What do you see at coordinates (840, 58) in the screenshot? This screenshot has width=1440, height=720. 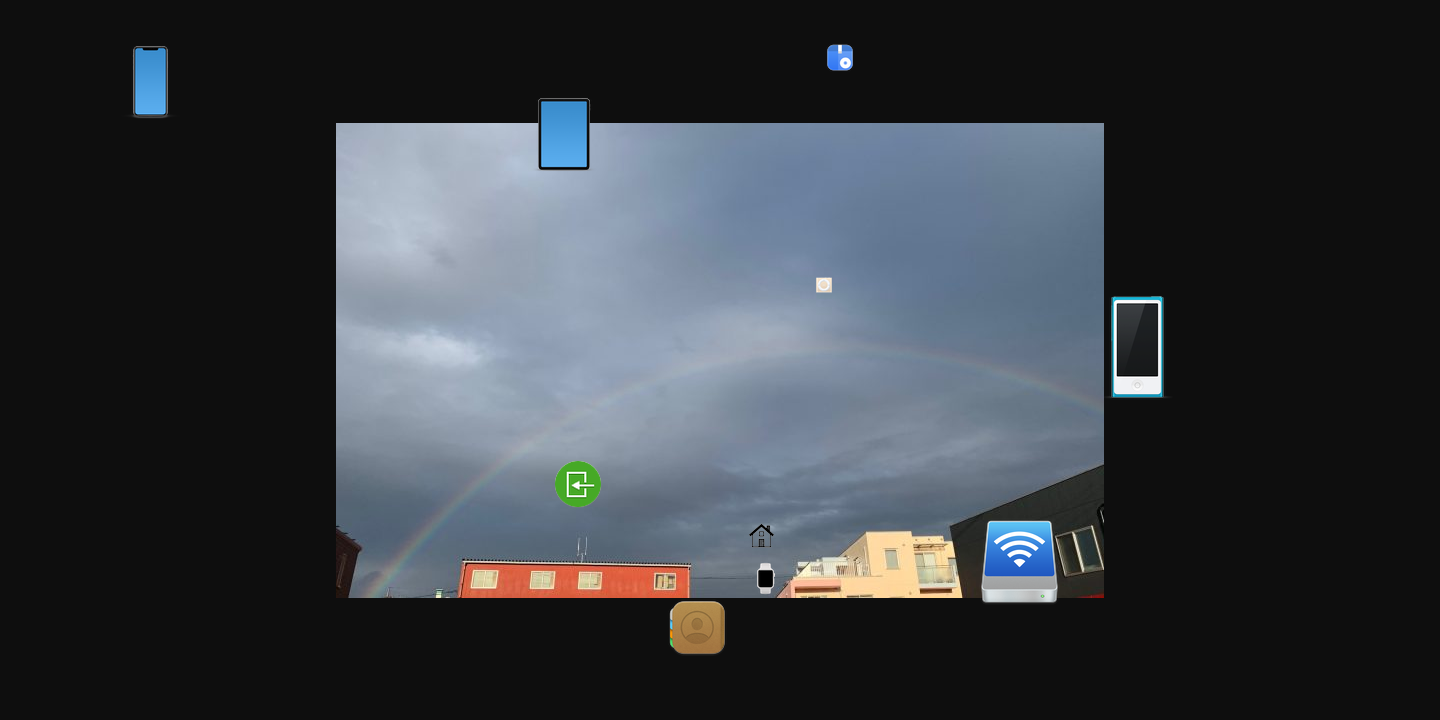 I see `access input source or keyboard layout settings` at bounding box center [840, 58].